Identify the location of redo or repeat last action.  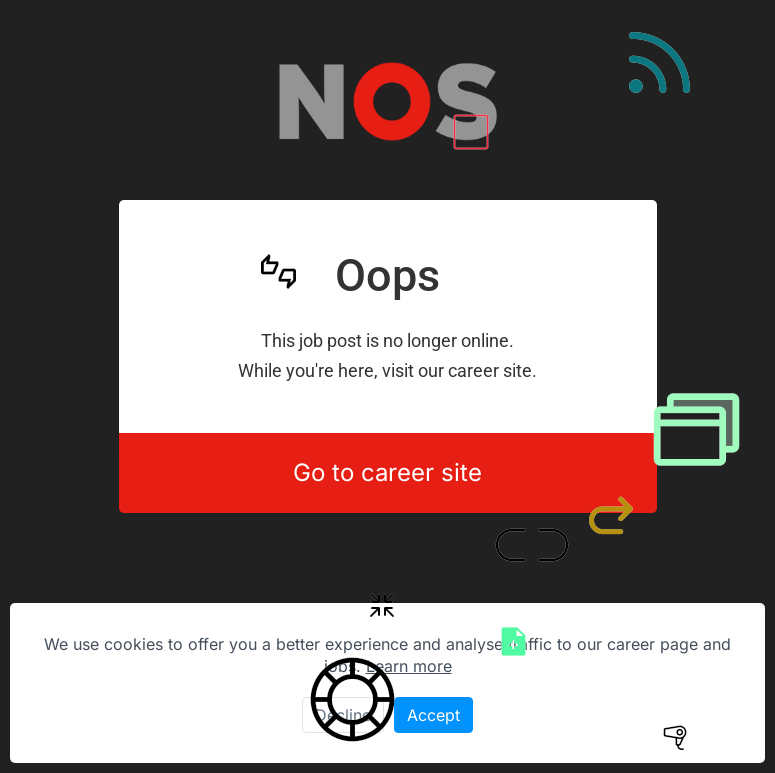
(611, 517).